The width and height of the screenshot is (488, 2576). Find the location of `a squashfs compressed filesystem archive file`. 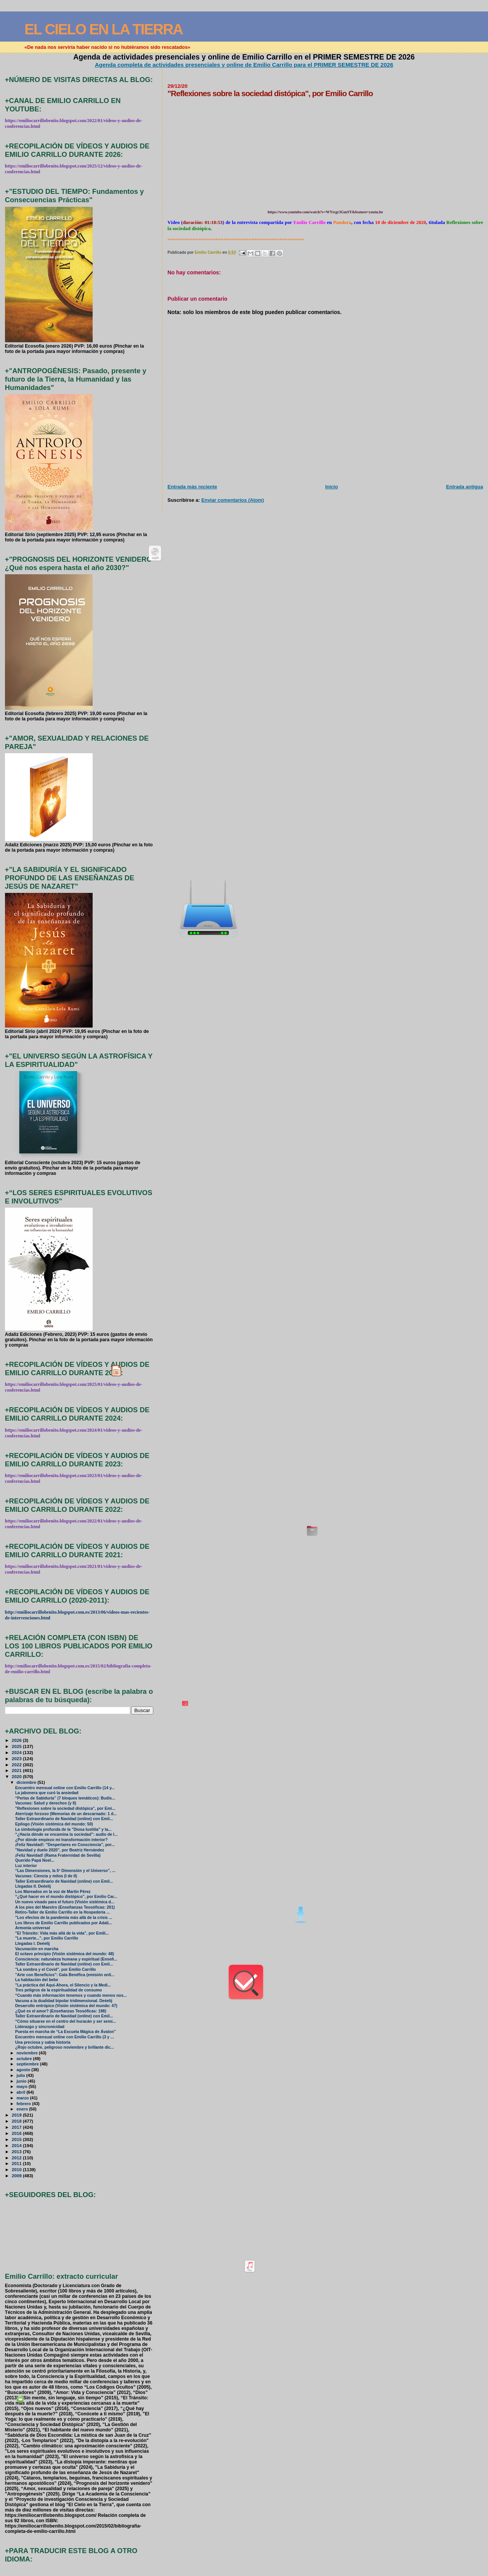

a squashfs compressed filesystem archive file is located at coordinates (155, 553).